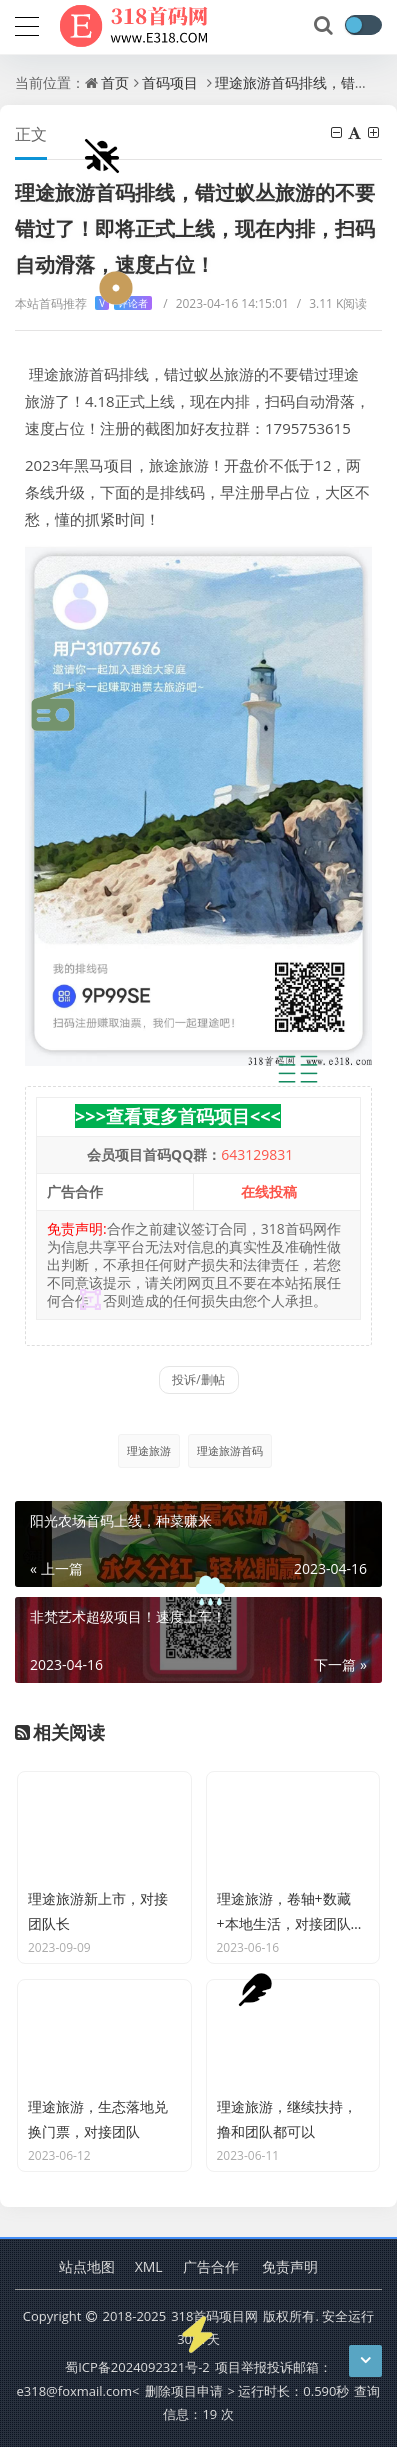  I want to click on indicates rainy weather conditions, so click(210, 1590).